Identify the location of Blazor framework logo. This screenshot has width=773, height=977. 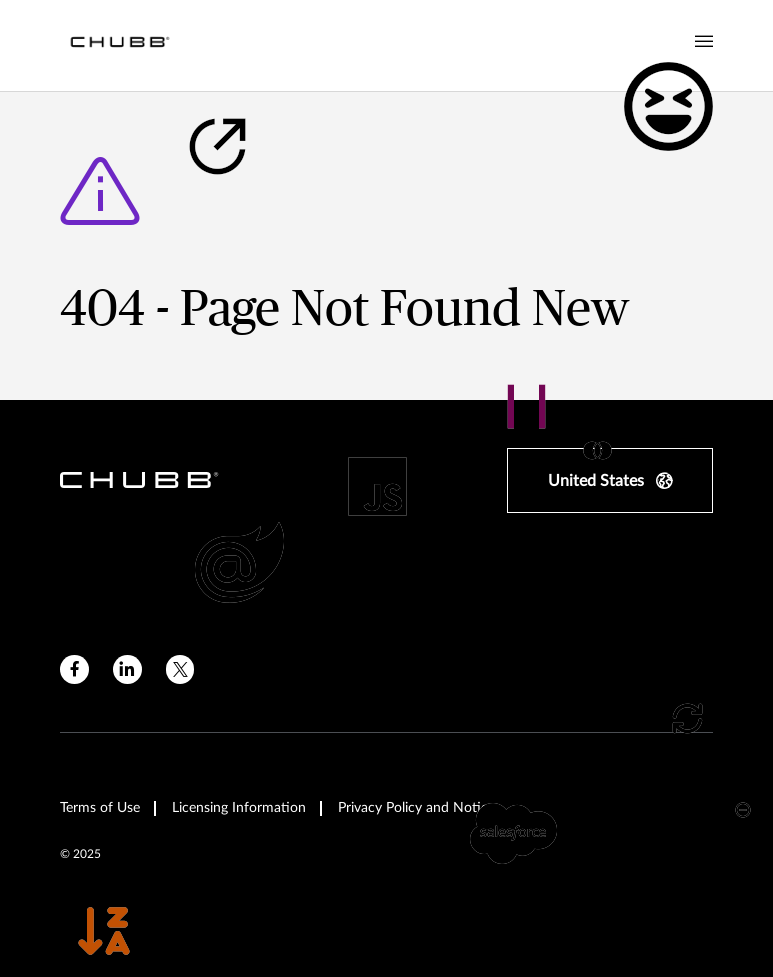
(239, 562).